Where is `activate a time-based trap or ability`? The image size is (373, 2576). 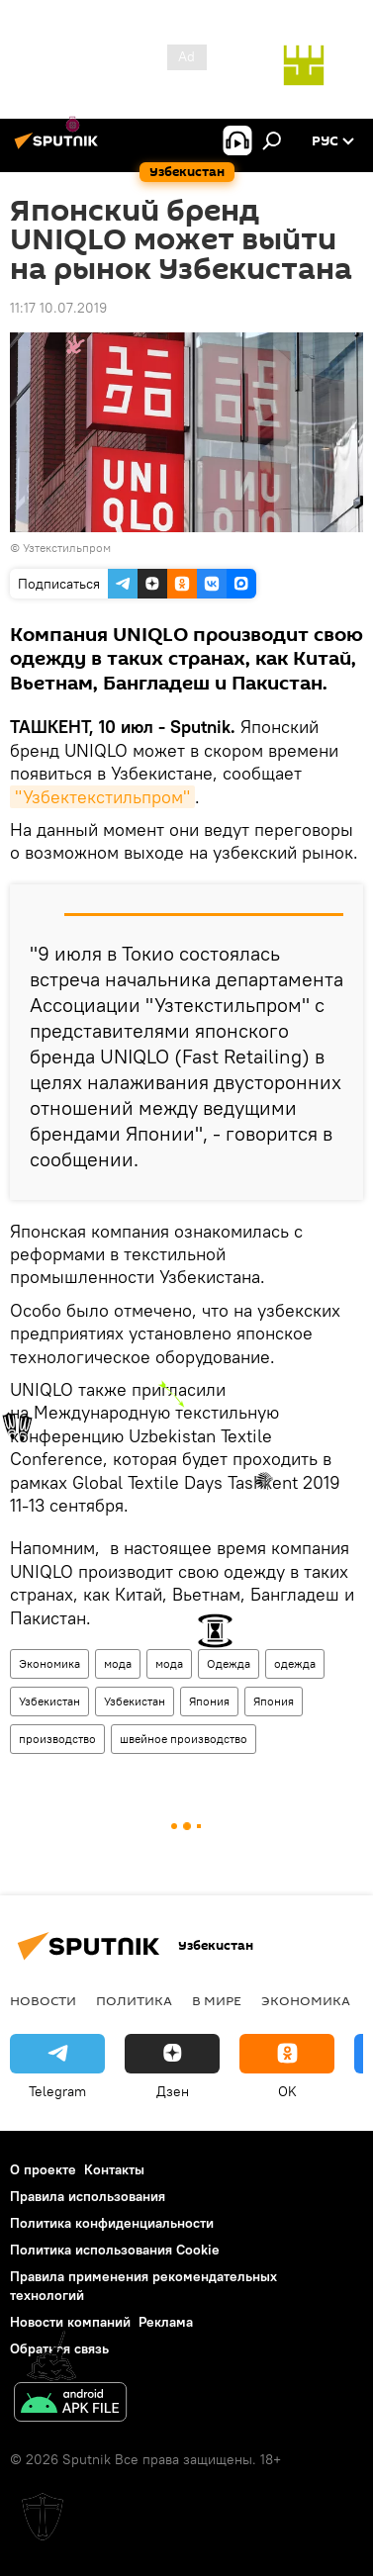 activate a time-based trap or ability is located at coordinates (215, 1630).